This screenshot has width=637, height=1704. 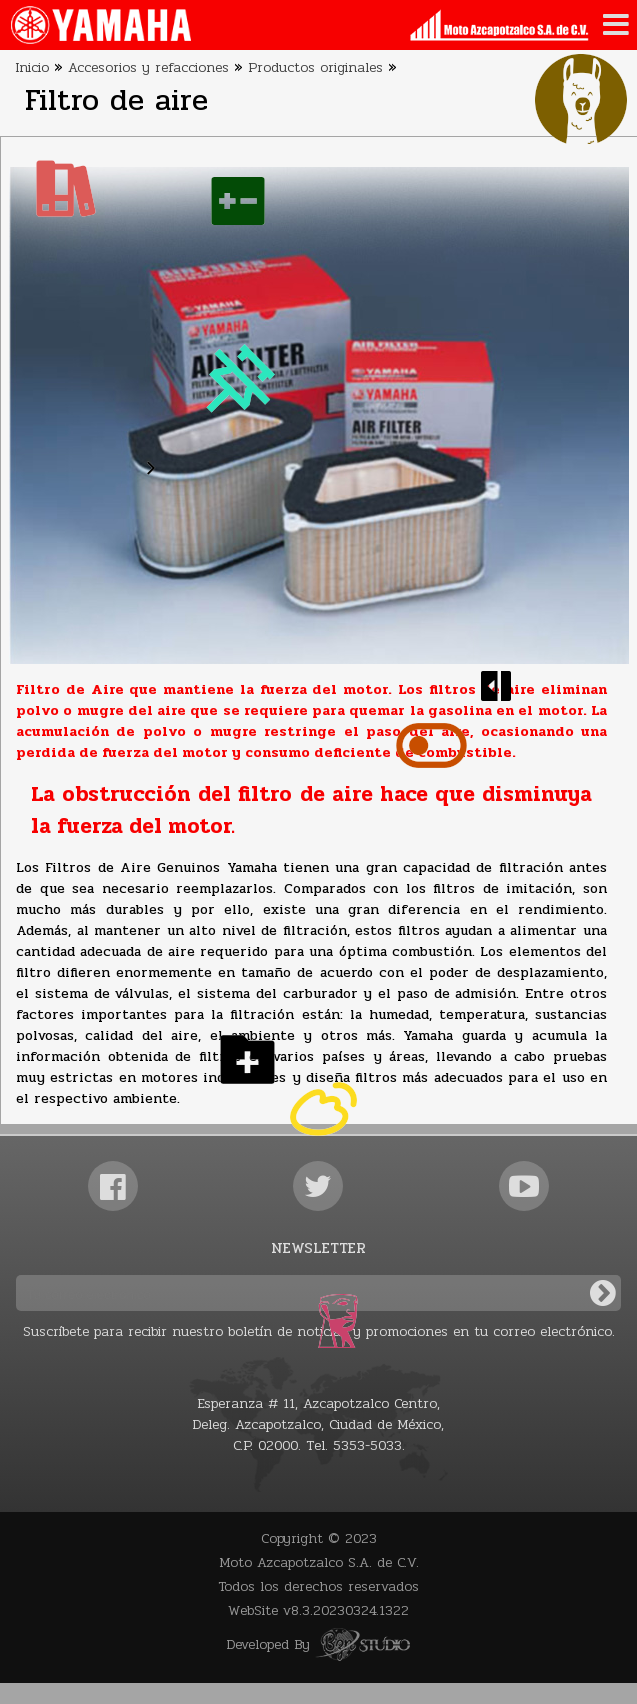 What do you see at coordinates (151, 468) in the screenshot?
I see `navigate to the next item or screen` at bounding box center [151, 468].